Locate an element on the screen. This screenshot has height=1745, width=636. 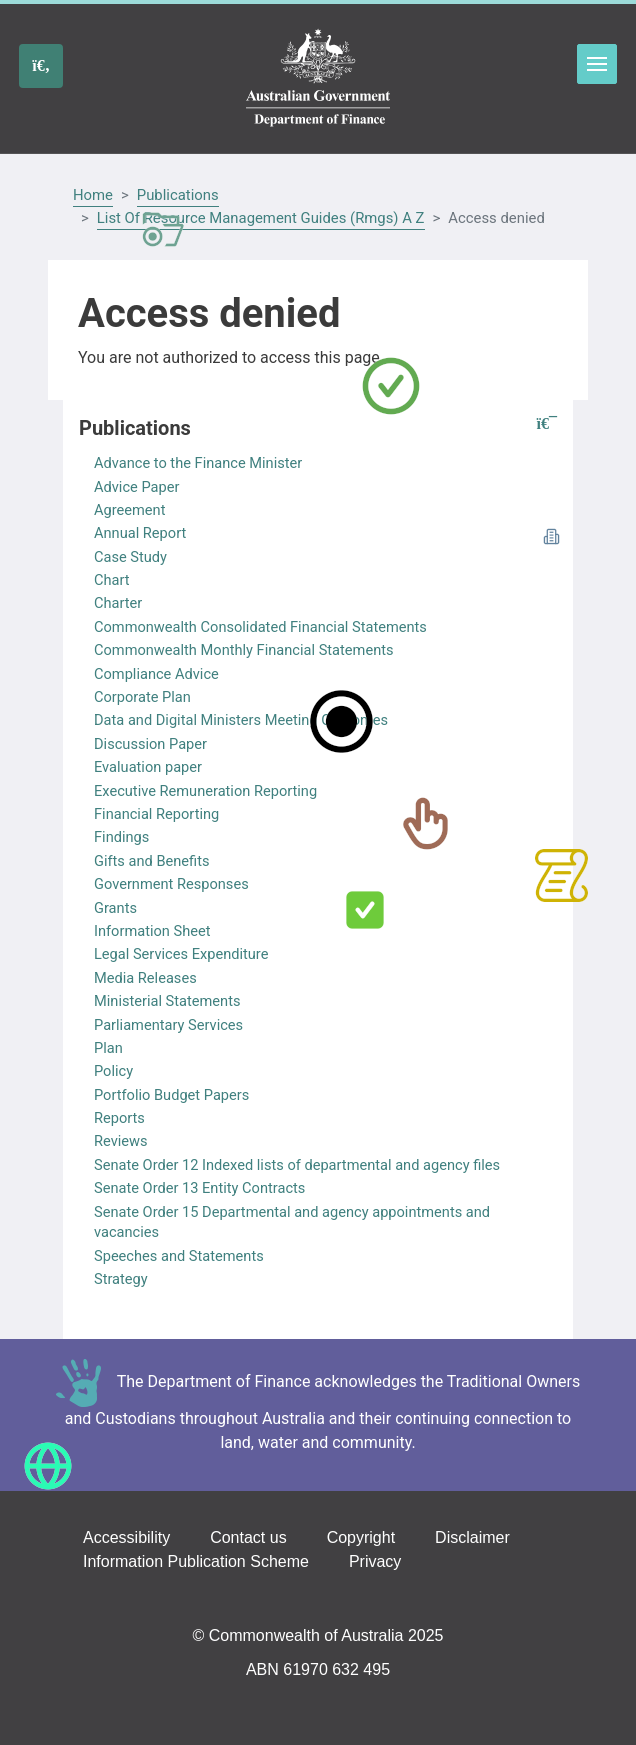
confirms a completed action or task is located at coordinates (391, 386).